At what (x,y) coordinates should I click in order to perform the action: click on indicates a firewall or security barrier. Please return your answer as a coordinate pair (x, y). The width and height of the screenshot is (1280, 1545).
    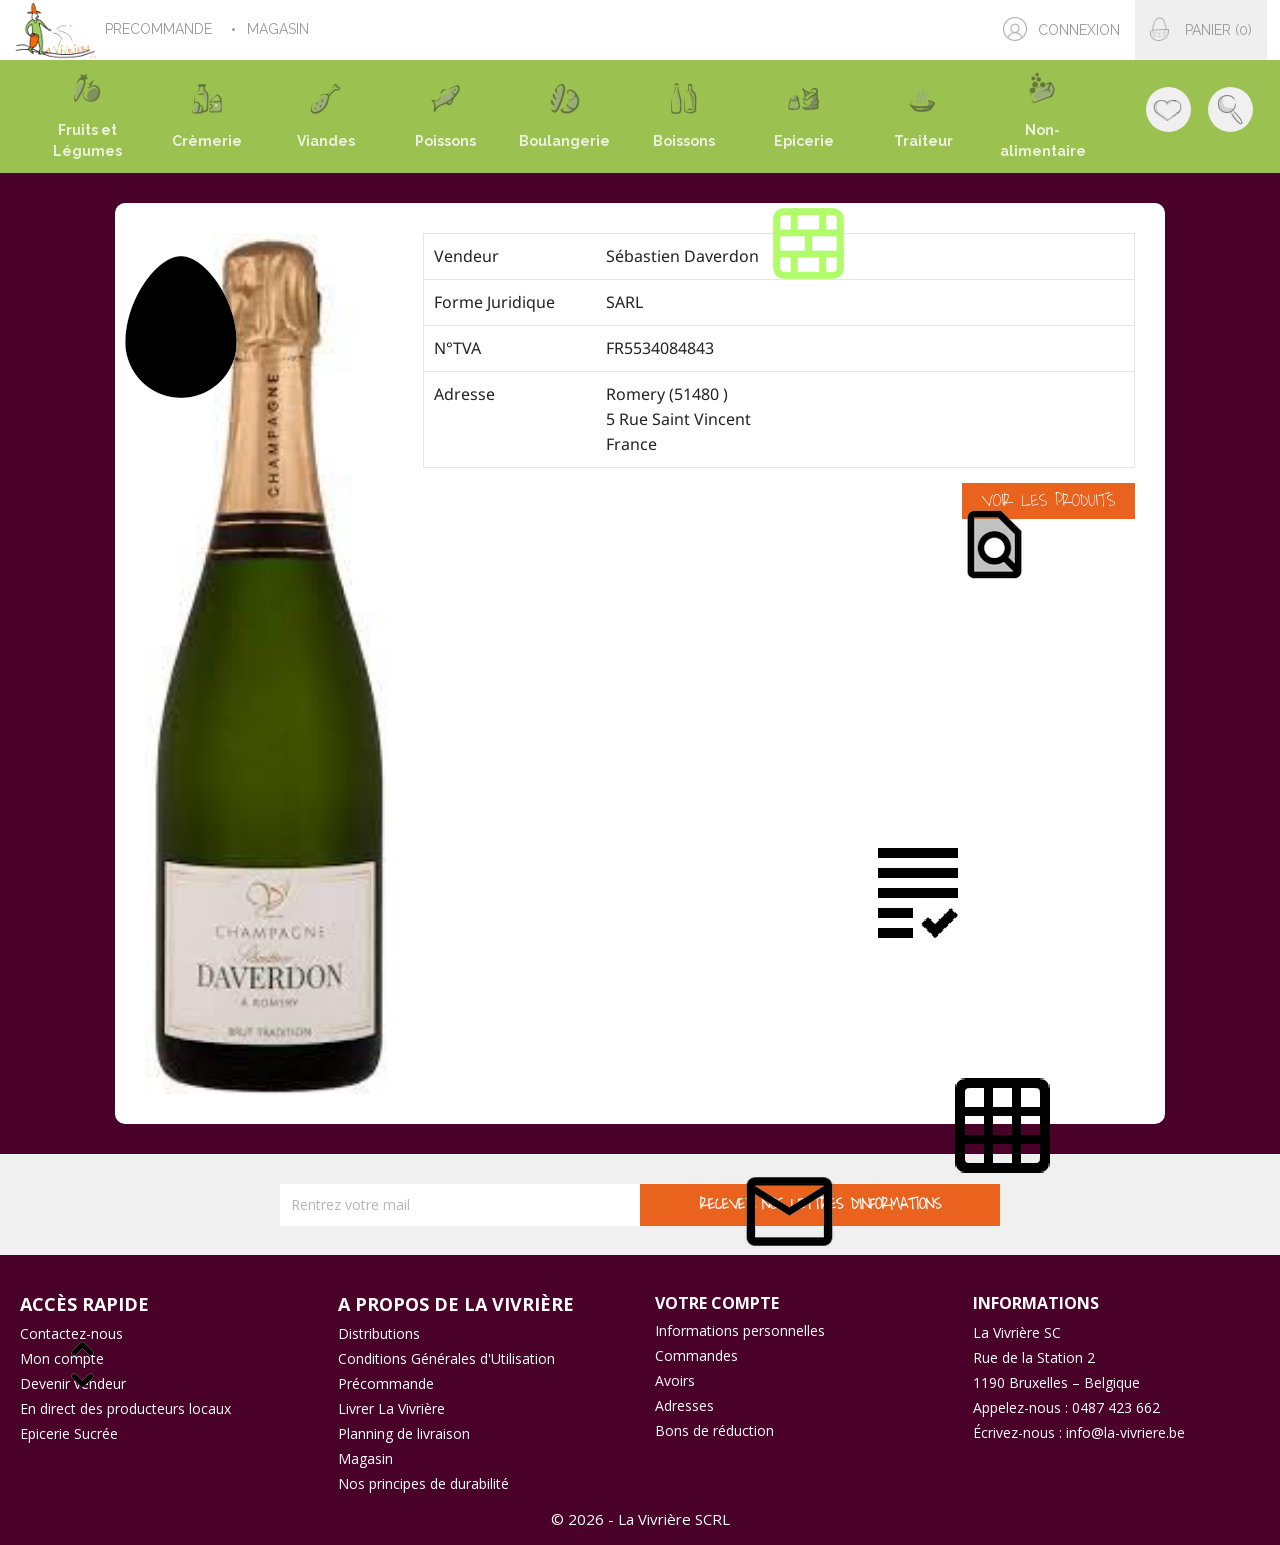
    Looking at the image, I should click on (808, 243).